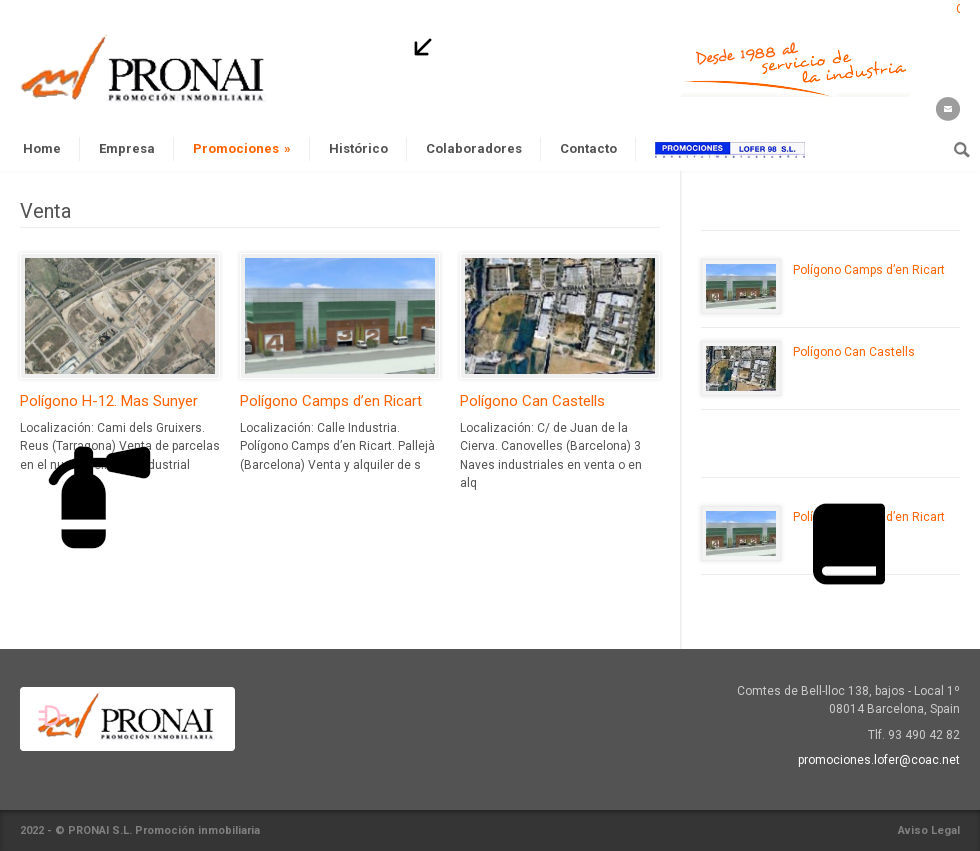  What do you see at coordinates (99, 497) in the screenshot?
I see `fire safety equipment indicator` at bounding box center [99, 497].